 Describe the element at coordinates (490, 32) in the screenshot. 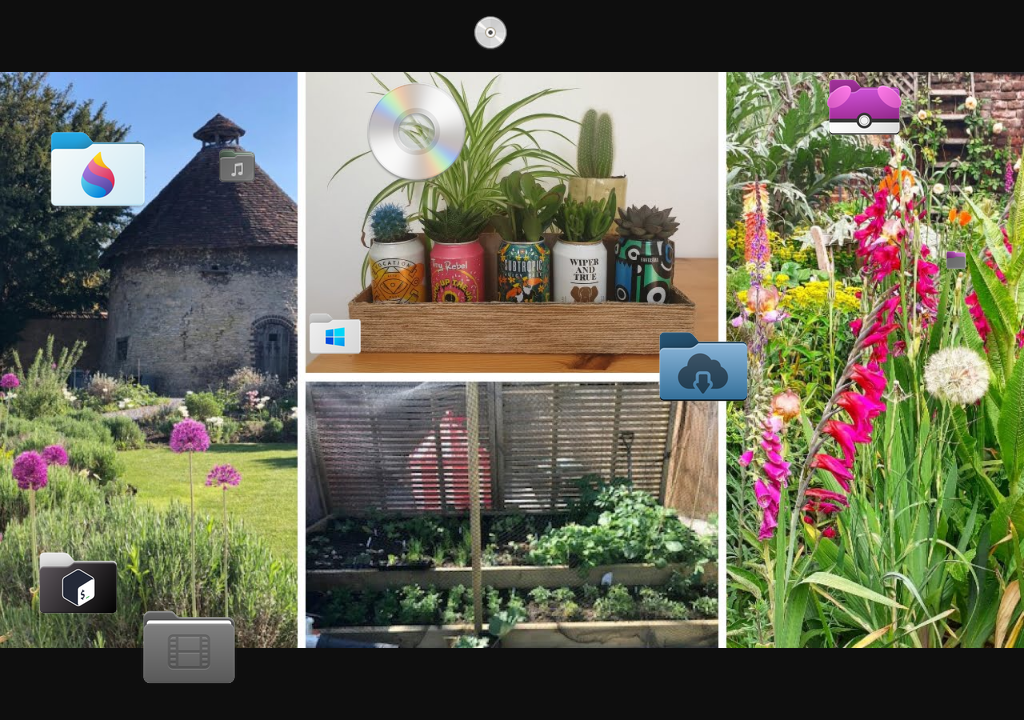

I see `access DVD or optical disc drive` at that location.